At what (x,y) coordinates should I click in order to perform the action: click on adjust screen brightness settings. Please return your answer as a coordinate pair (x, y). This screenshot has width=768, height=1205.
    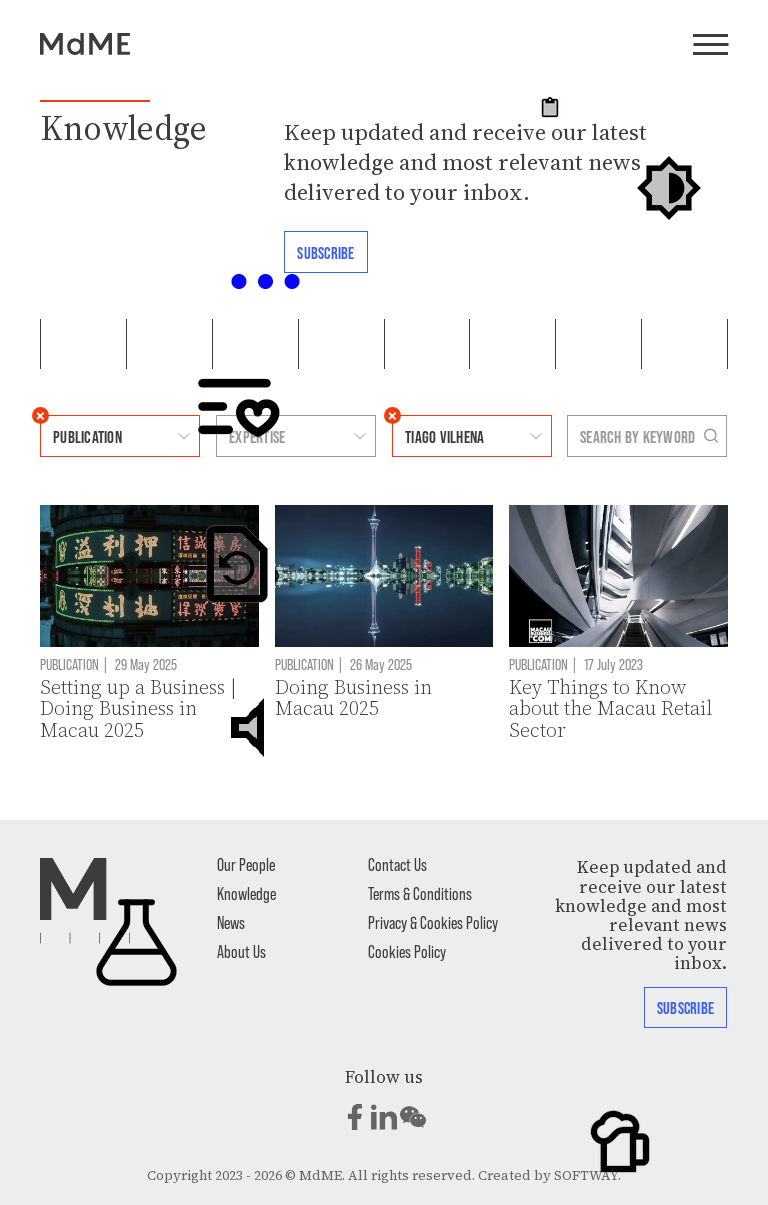
    Looking at the image, I should click on (669, 188).